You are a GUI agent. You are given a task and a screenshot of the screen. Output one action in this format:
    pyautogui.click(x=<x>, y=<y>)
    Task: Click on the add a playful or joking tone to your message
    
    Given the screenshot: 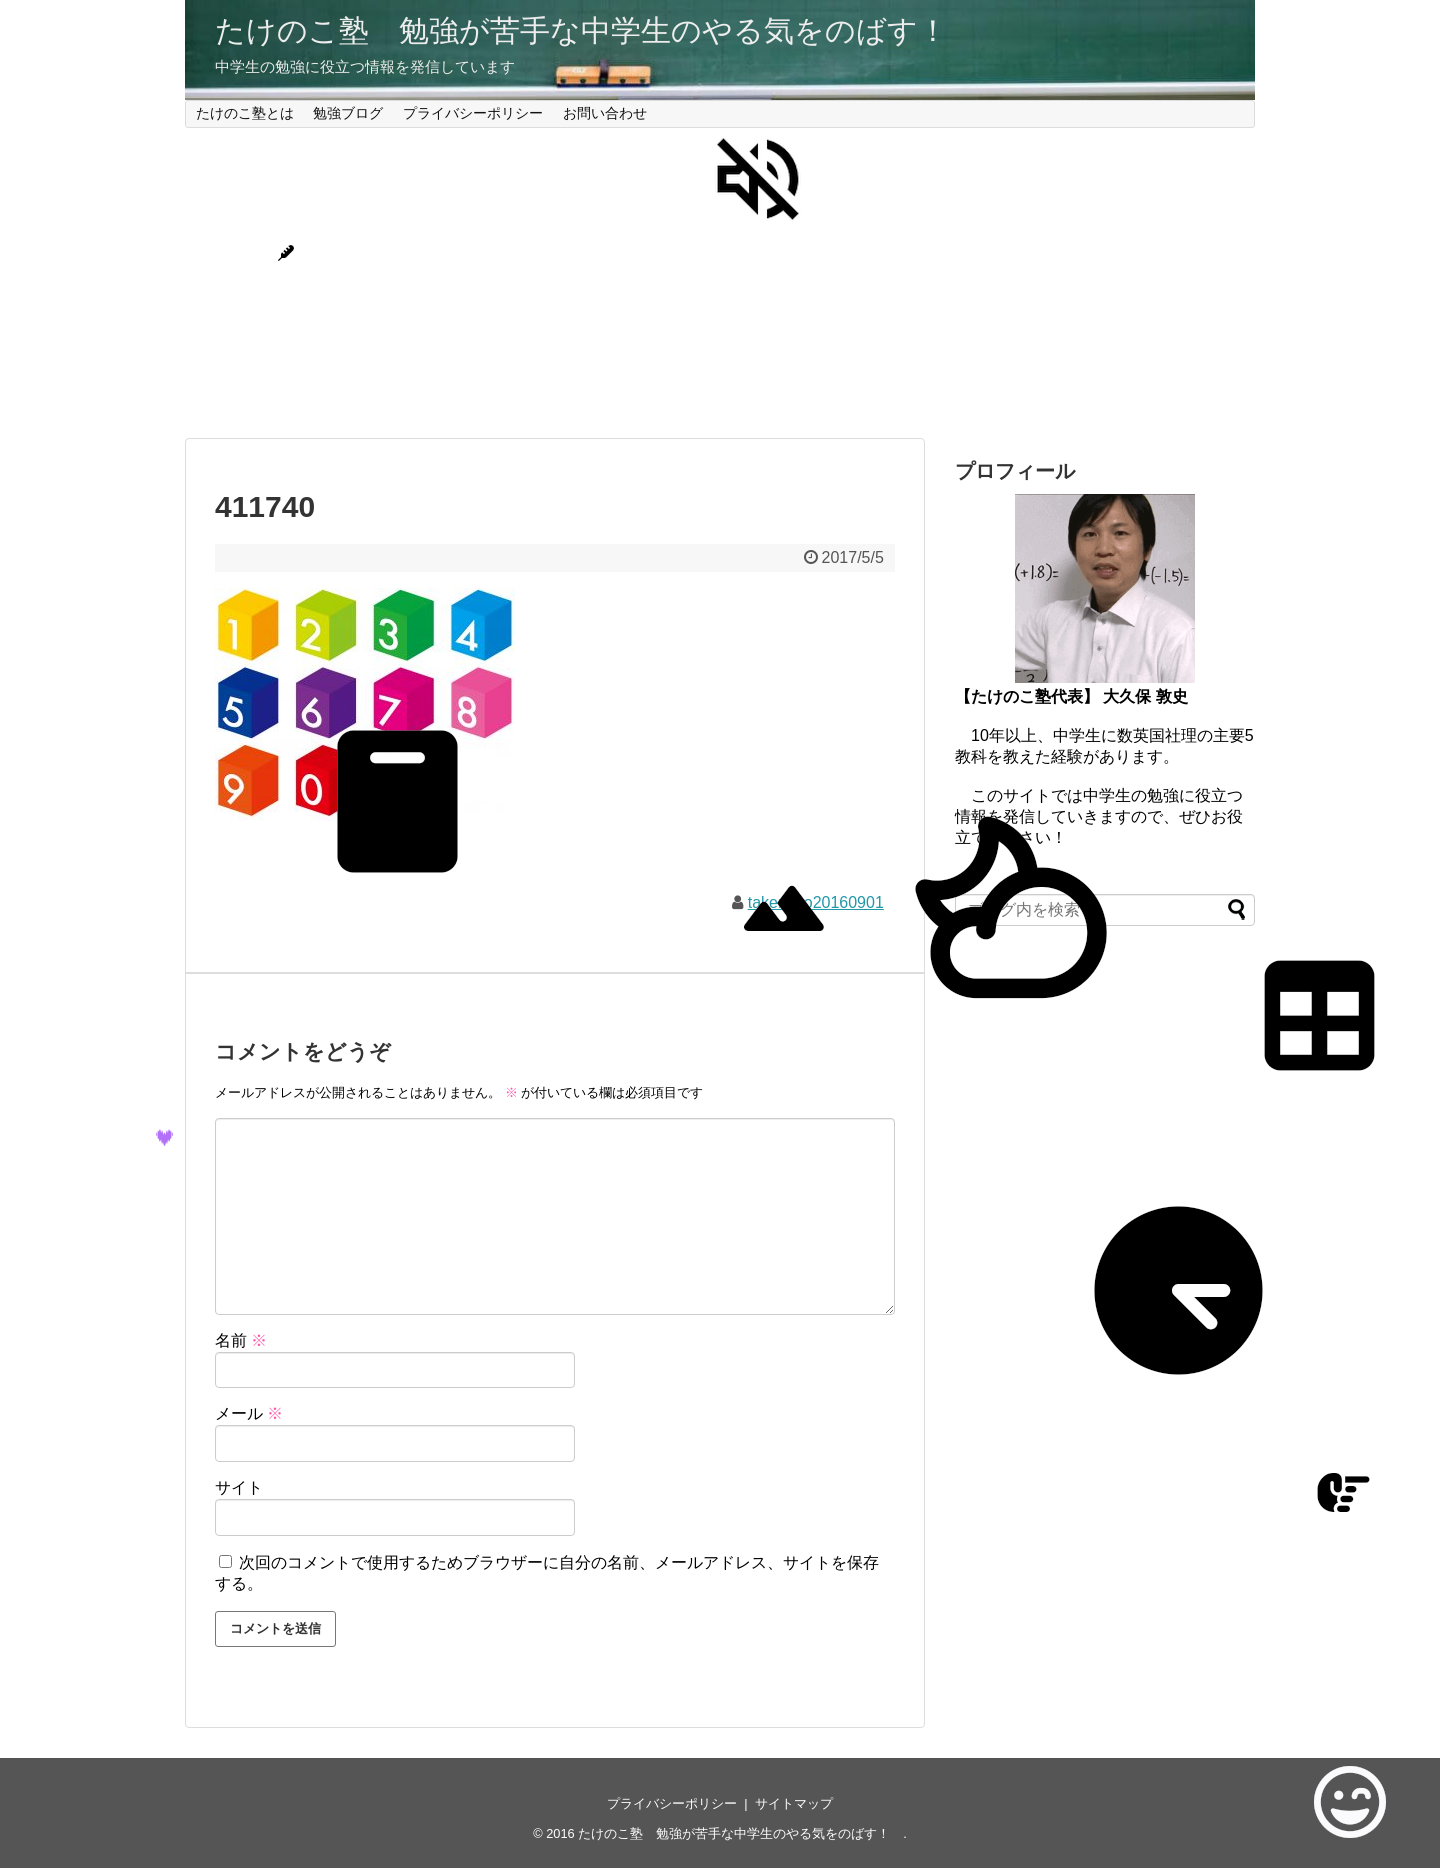 What is the action you would take?
    pyautogui.click(x=1350, y=1802)
    